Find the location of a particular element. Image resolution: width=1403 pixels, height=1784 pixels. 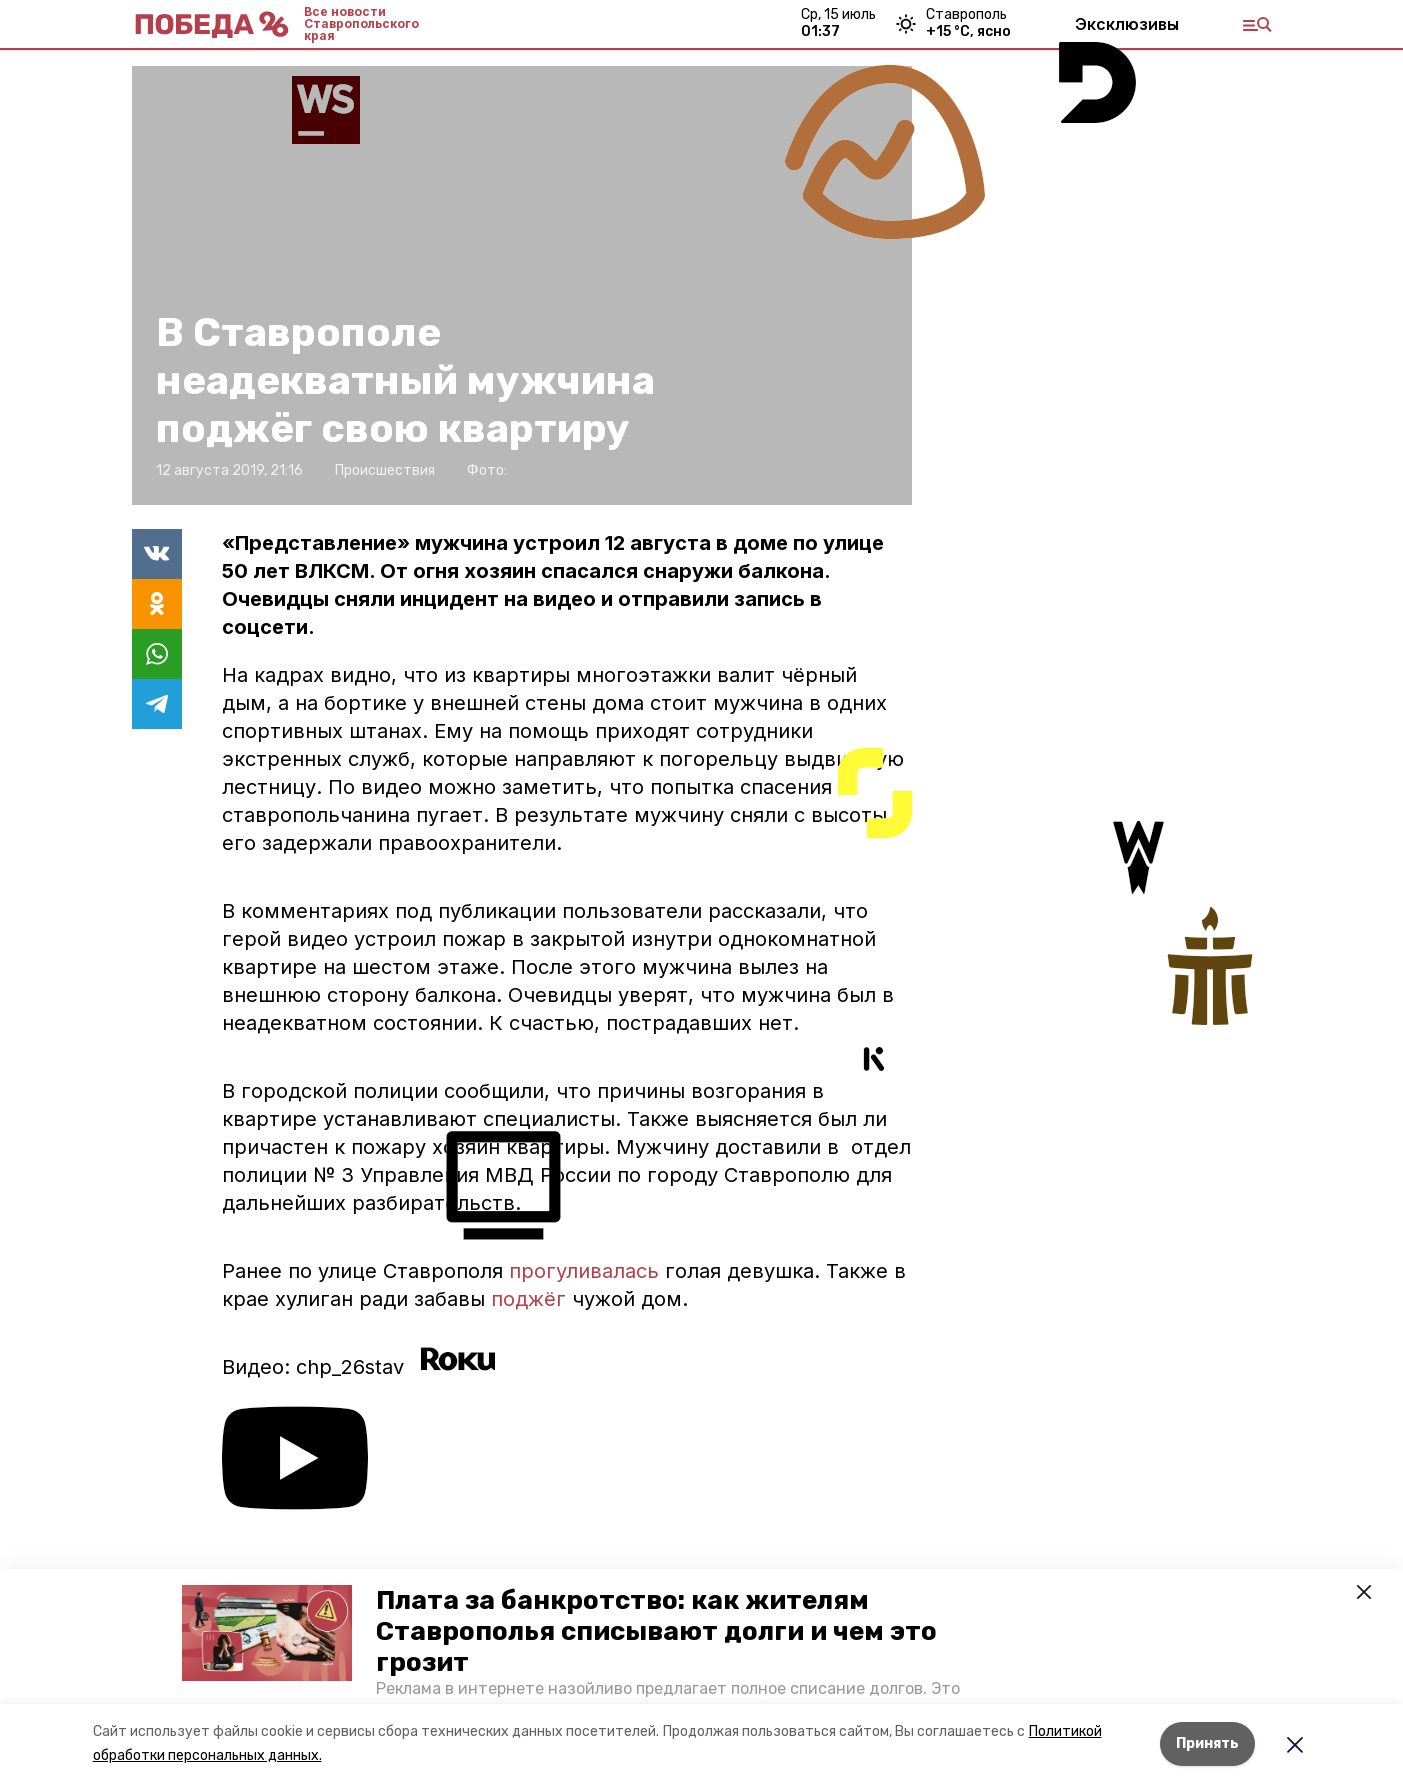

WP Rocket plugin logo is located at coordinates (1138, 857).